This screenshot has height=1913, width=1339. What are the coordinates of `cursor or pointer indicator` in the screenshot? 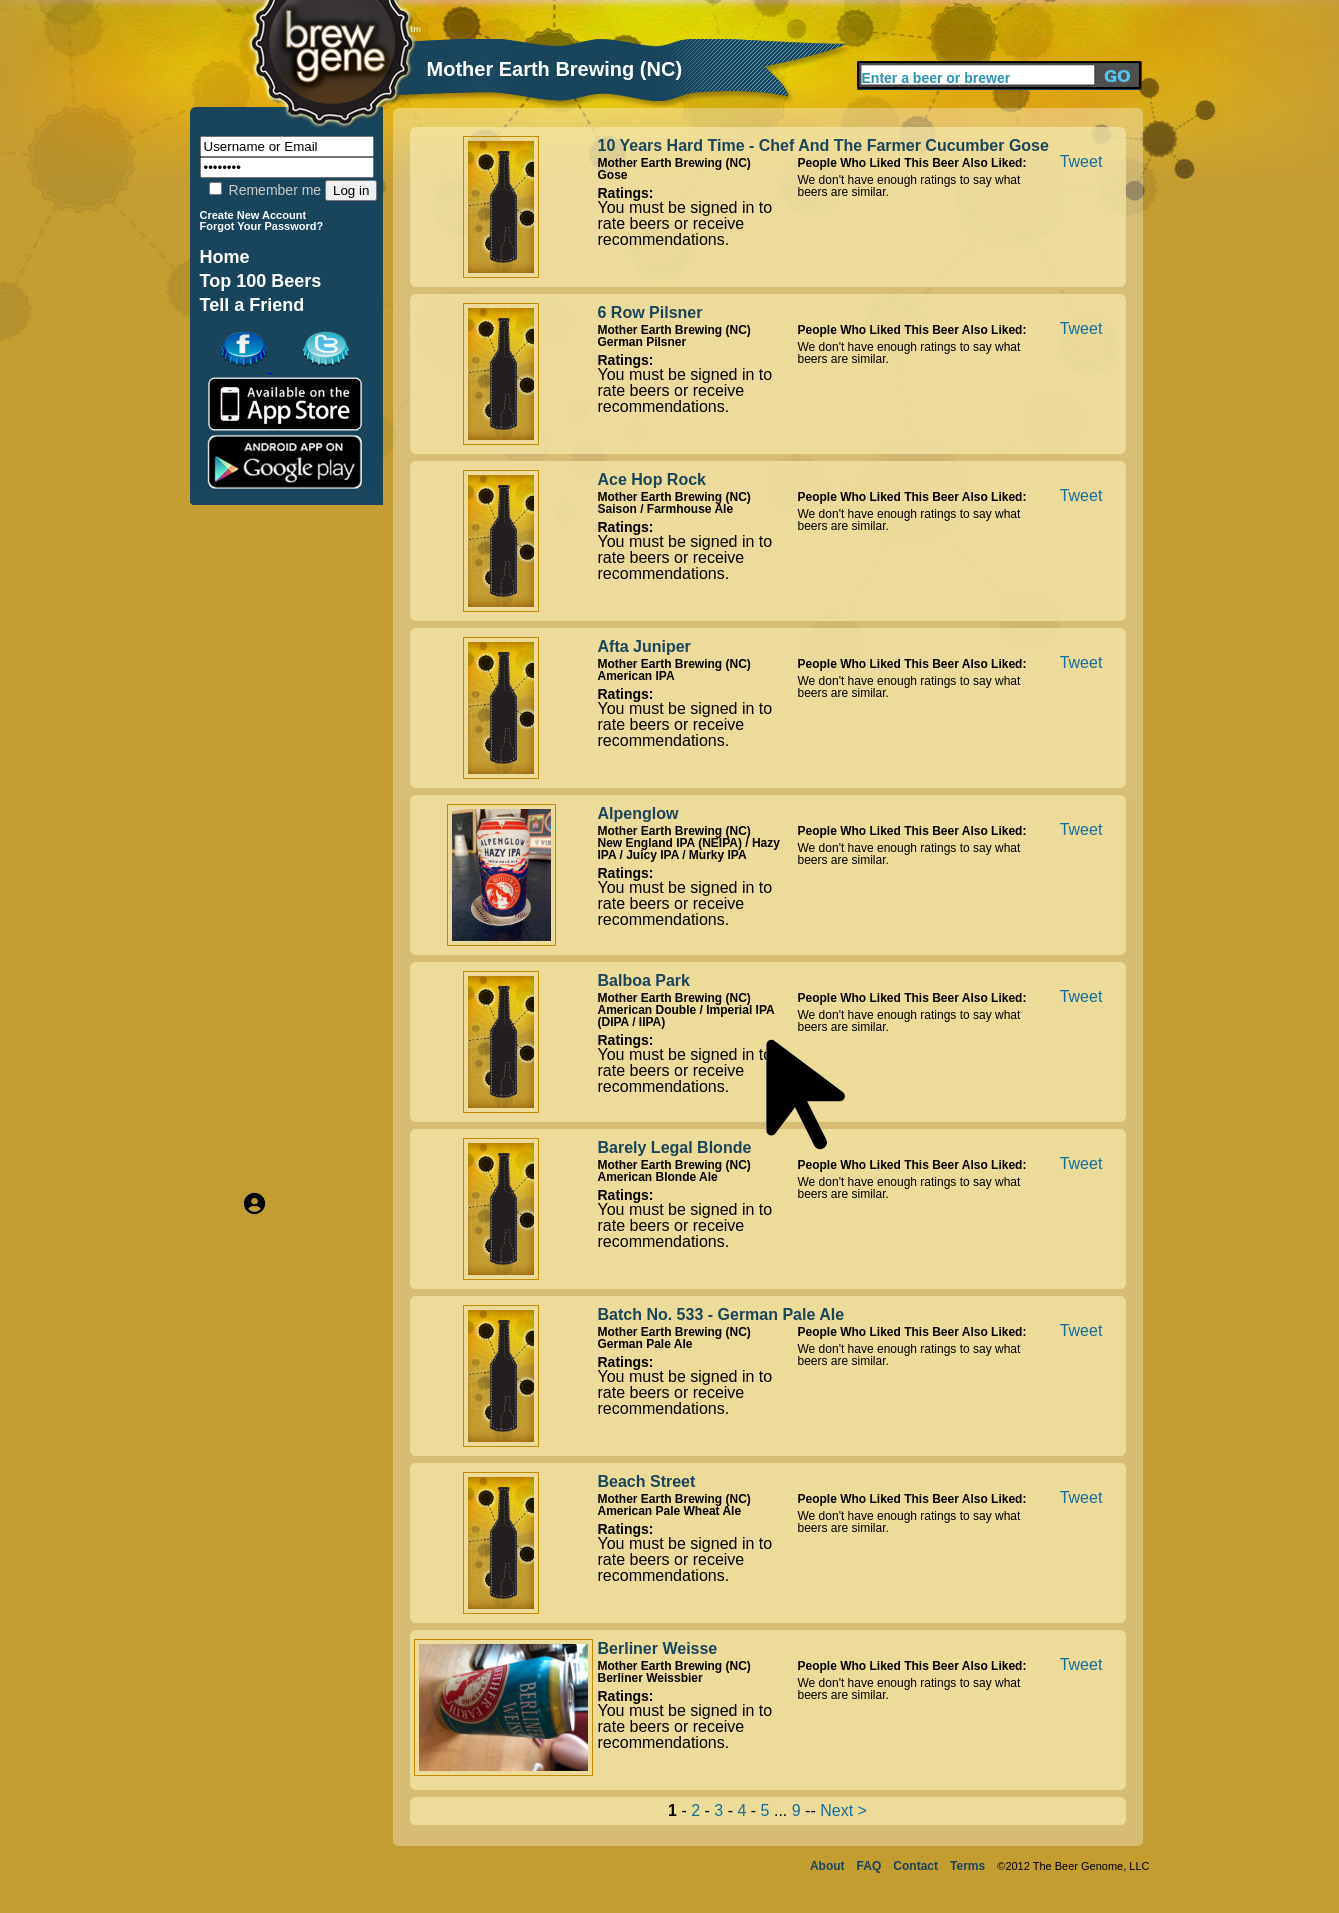 It's located at (800, 1094).